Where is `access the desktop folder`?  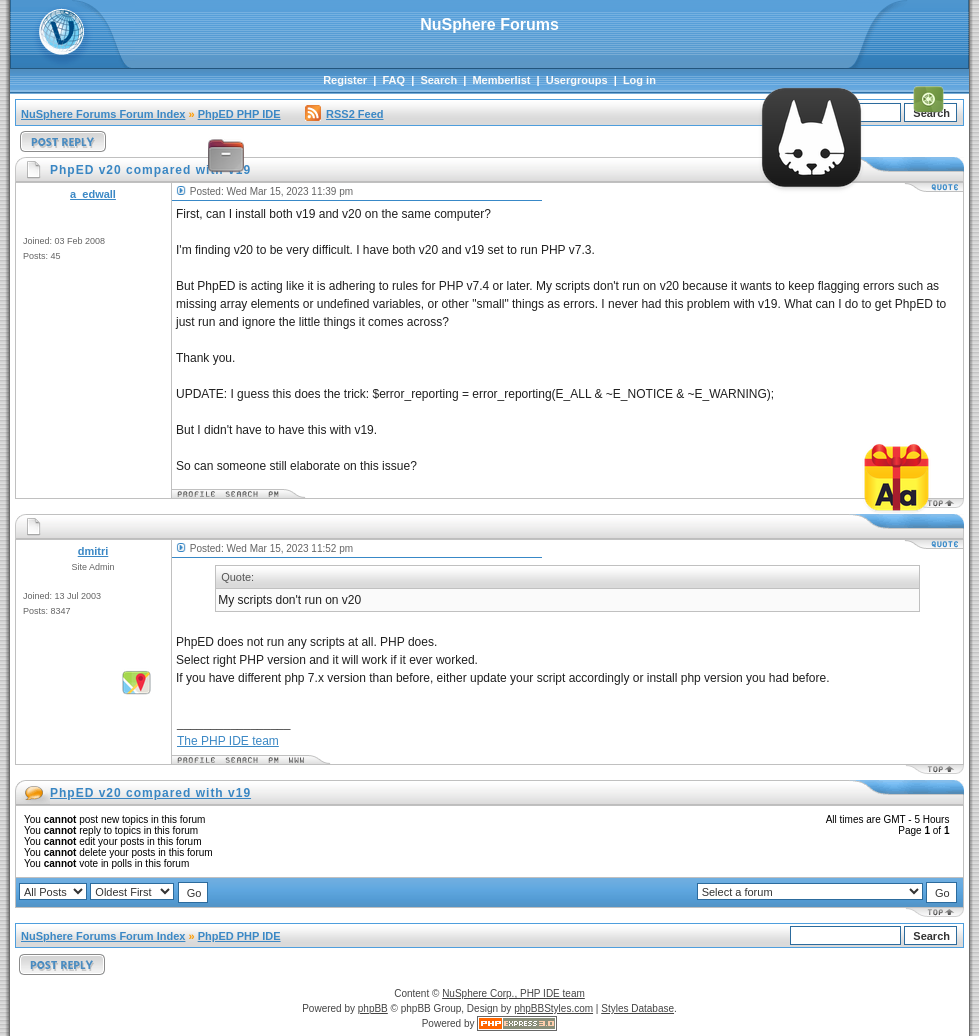 access the desktop folder is located at coordinates (928, 98).